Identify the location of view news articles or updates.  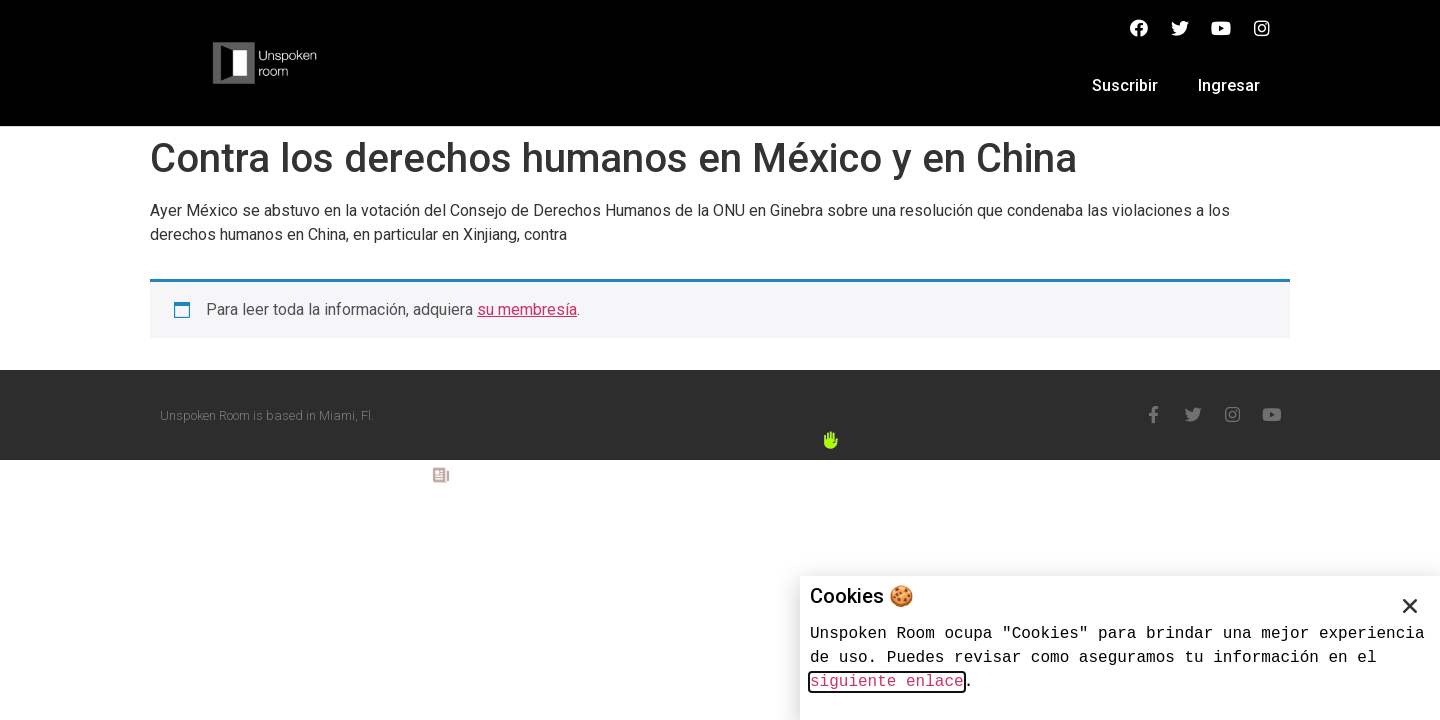
(441, 475).